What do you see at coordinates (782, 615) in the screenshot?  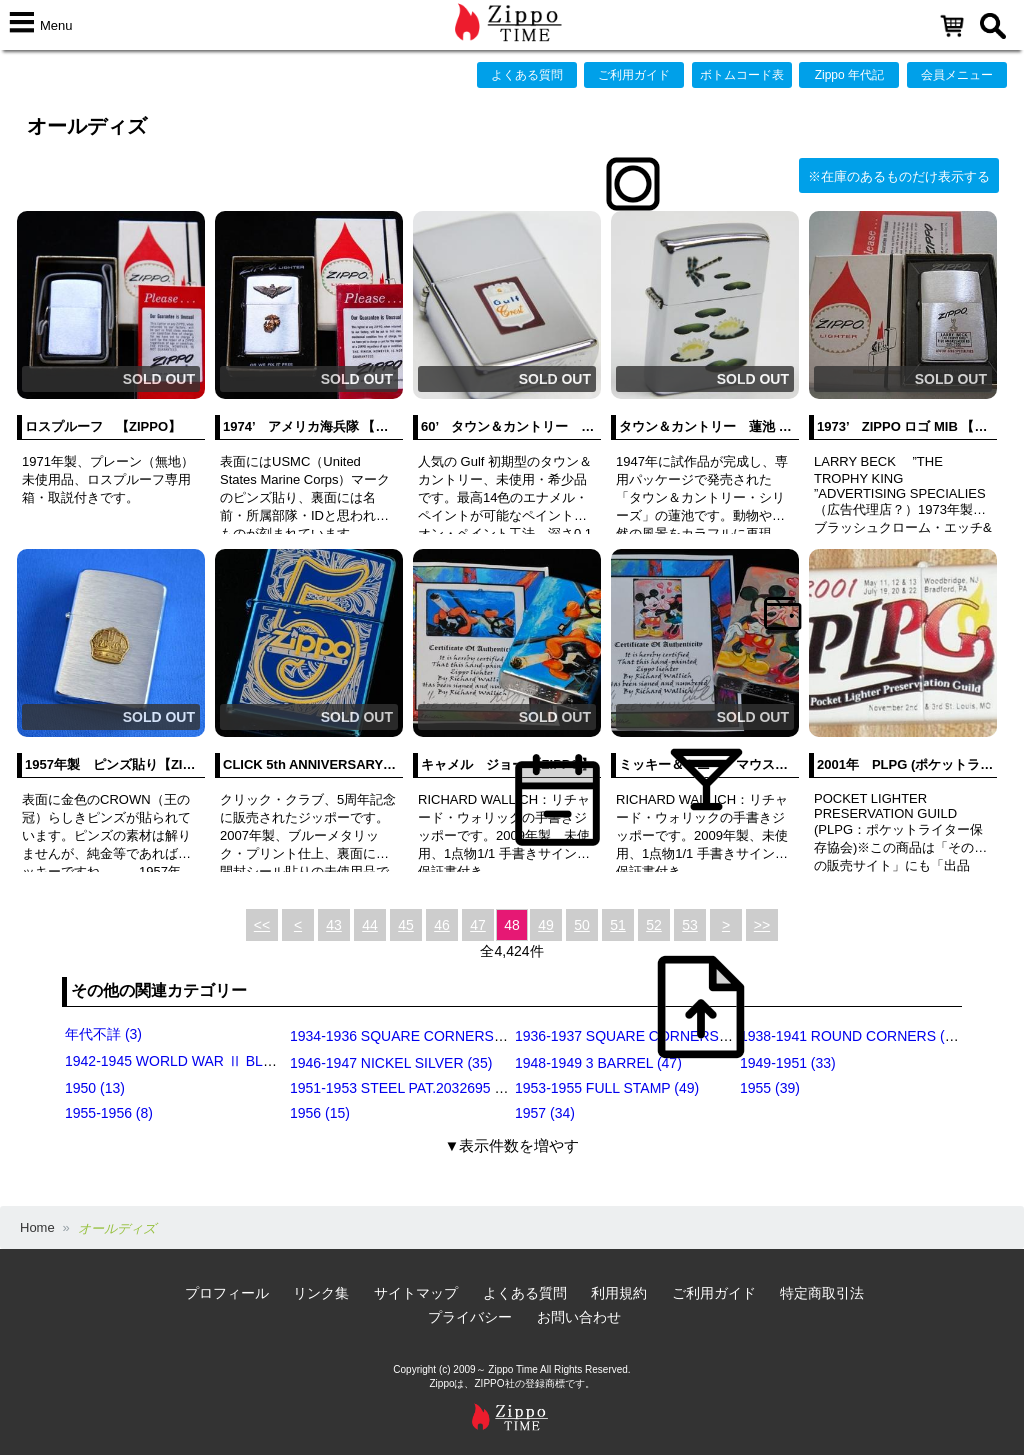 I see `access your wallet or payment methods` at bounding box center [782, 615].